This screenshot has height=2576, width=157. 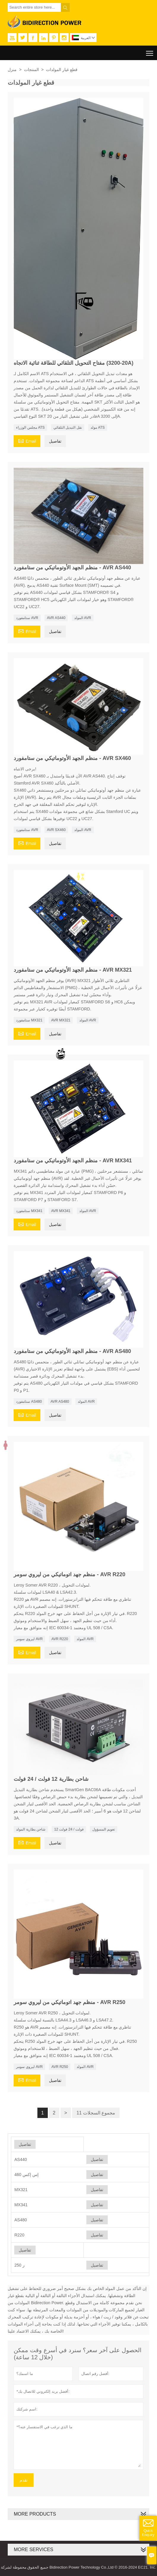 What do you see at coordinates (84, 301) in the screenshot?
I see `view subway or metro transit options` at bounding box center [84, 301].